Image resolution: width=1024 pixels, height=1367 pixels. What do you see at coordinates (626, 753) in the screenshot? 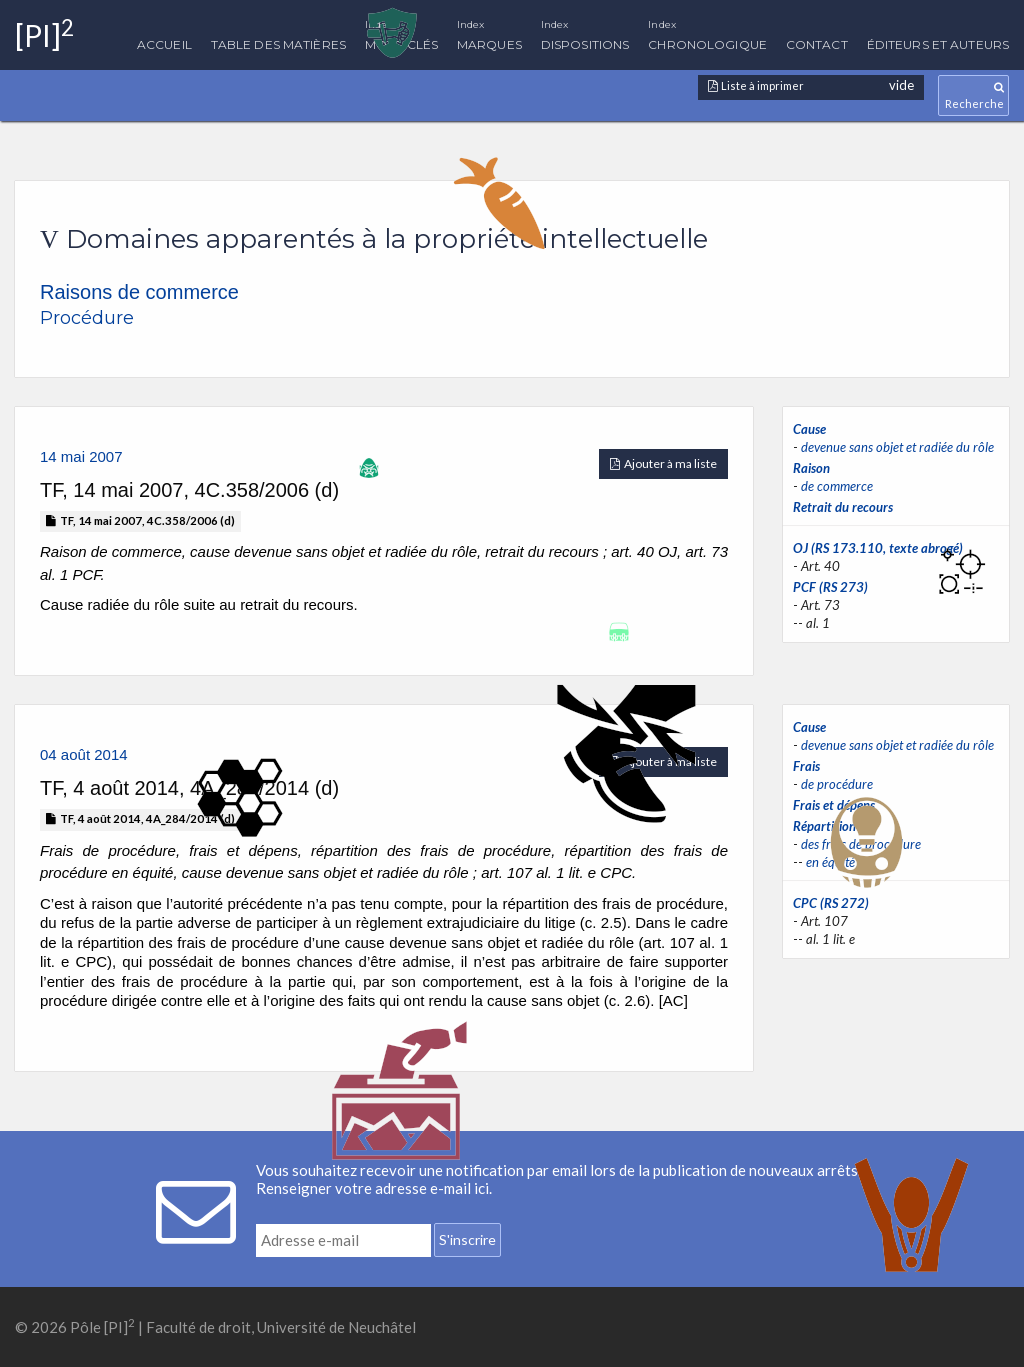
I see `indicates a trip hazard or stumble` at bounding box center [626, 753].